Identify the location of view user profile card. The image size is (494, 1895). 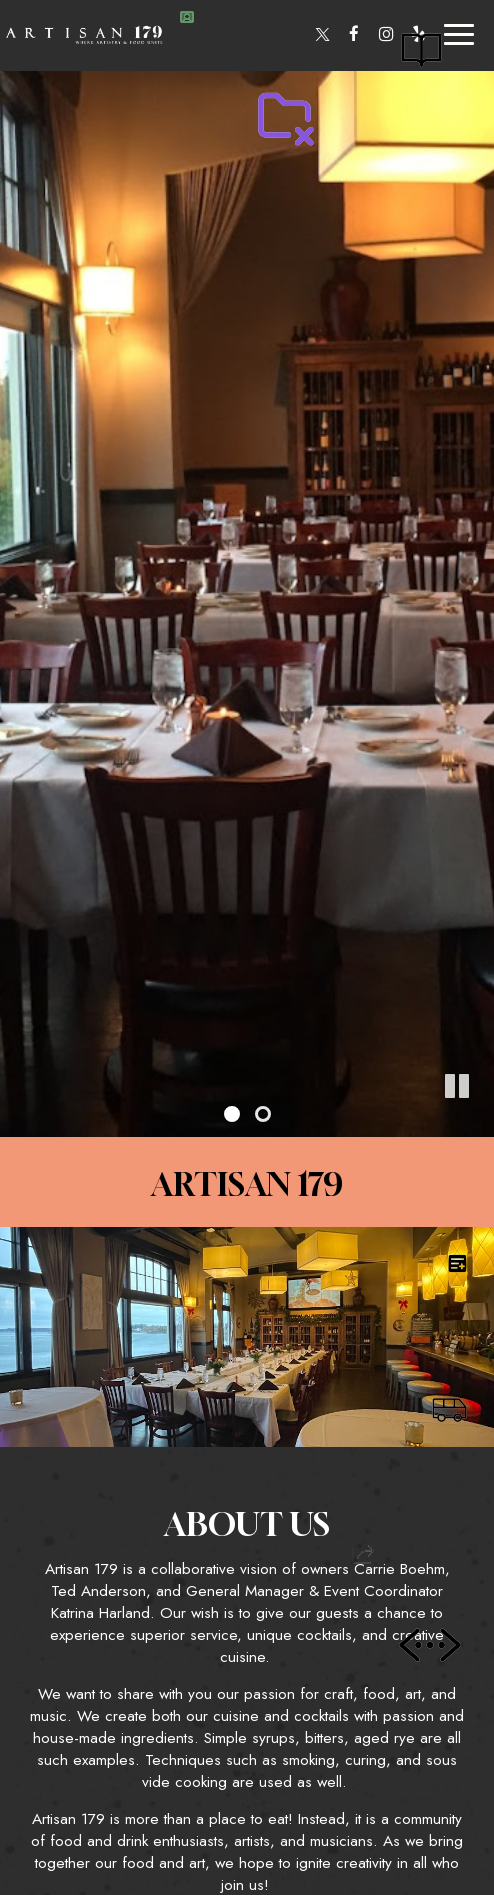
(187, 17).